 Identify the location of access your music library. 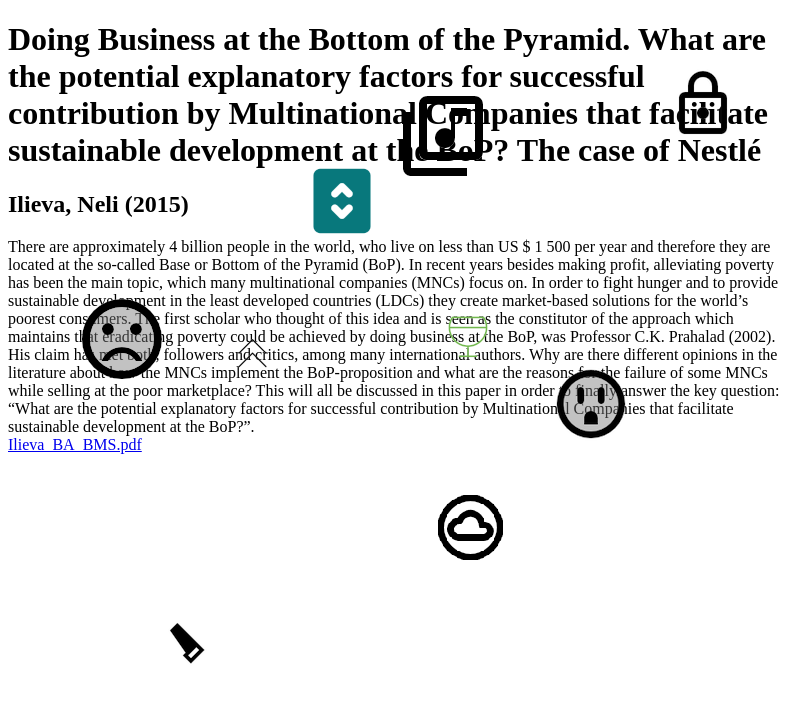
(443, 136).